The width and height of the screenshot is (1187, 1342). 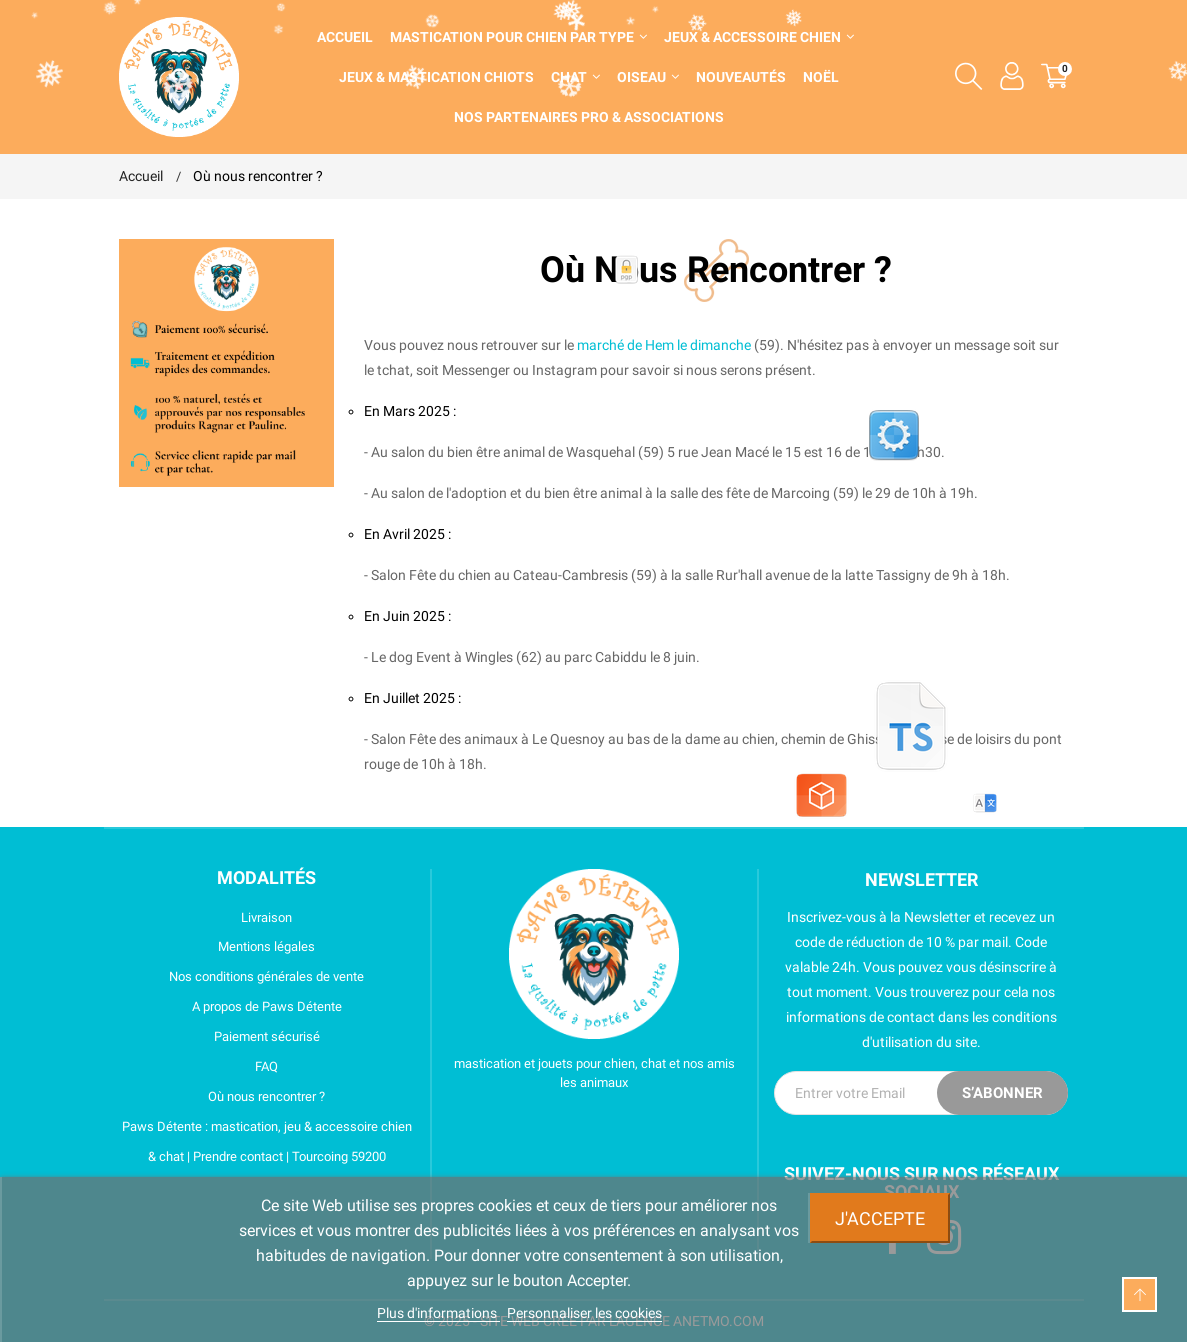 What do you see at coordinates (821, 793) in the screenshot?
I see `open a 3ds file` at bounding box center [821, 793].